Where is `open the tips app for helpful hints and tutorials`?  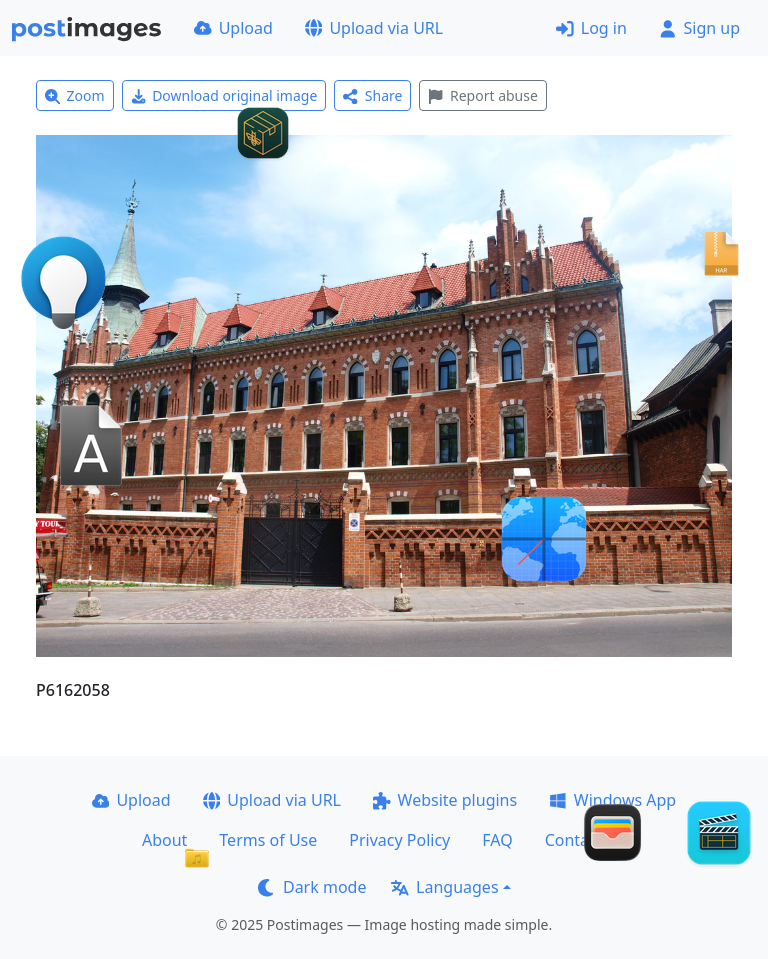 open the tips app for helpful hints and tutorials is located at coordinates (63, 282).